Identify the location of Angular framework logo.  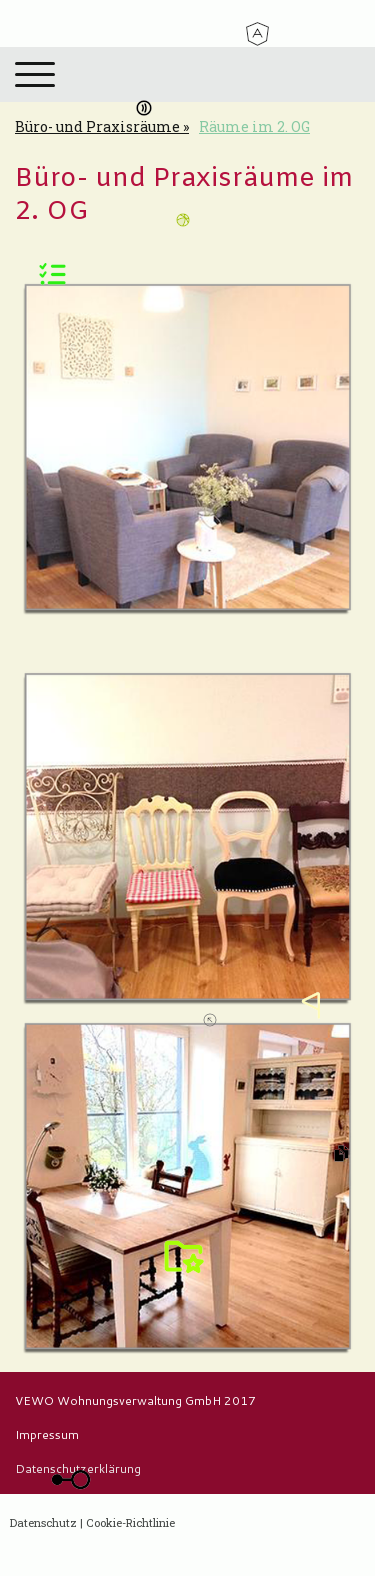
(257, 33).